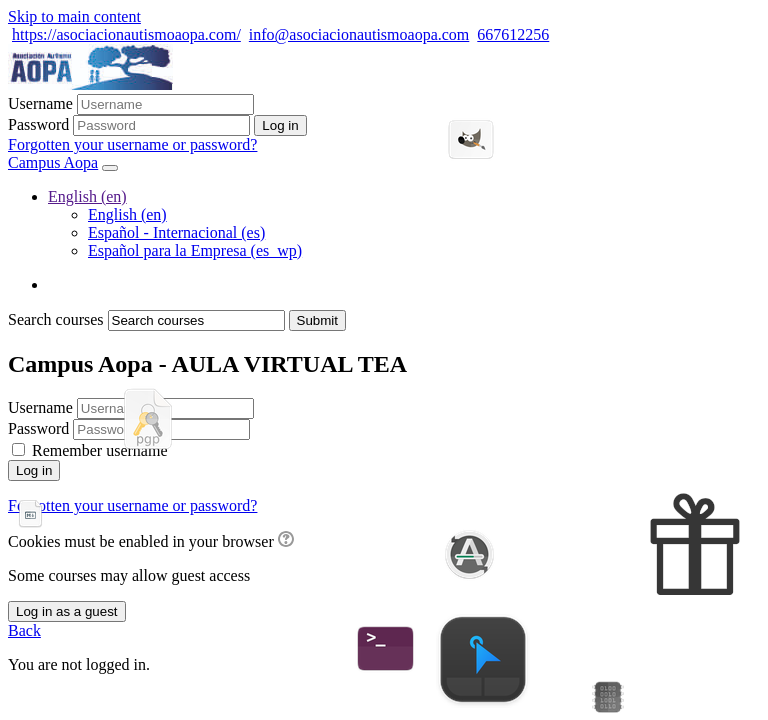 This screenshot has width=768, height=720. I want to click on open a GIMP image file, so click(471, 138).